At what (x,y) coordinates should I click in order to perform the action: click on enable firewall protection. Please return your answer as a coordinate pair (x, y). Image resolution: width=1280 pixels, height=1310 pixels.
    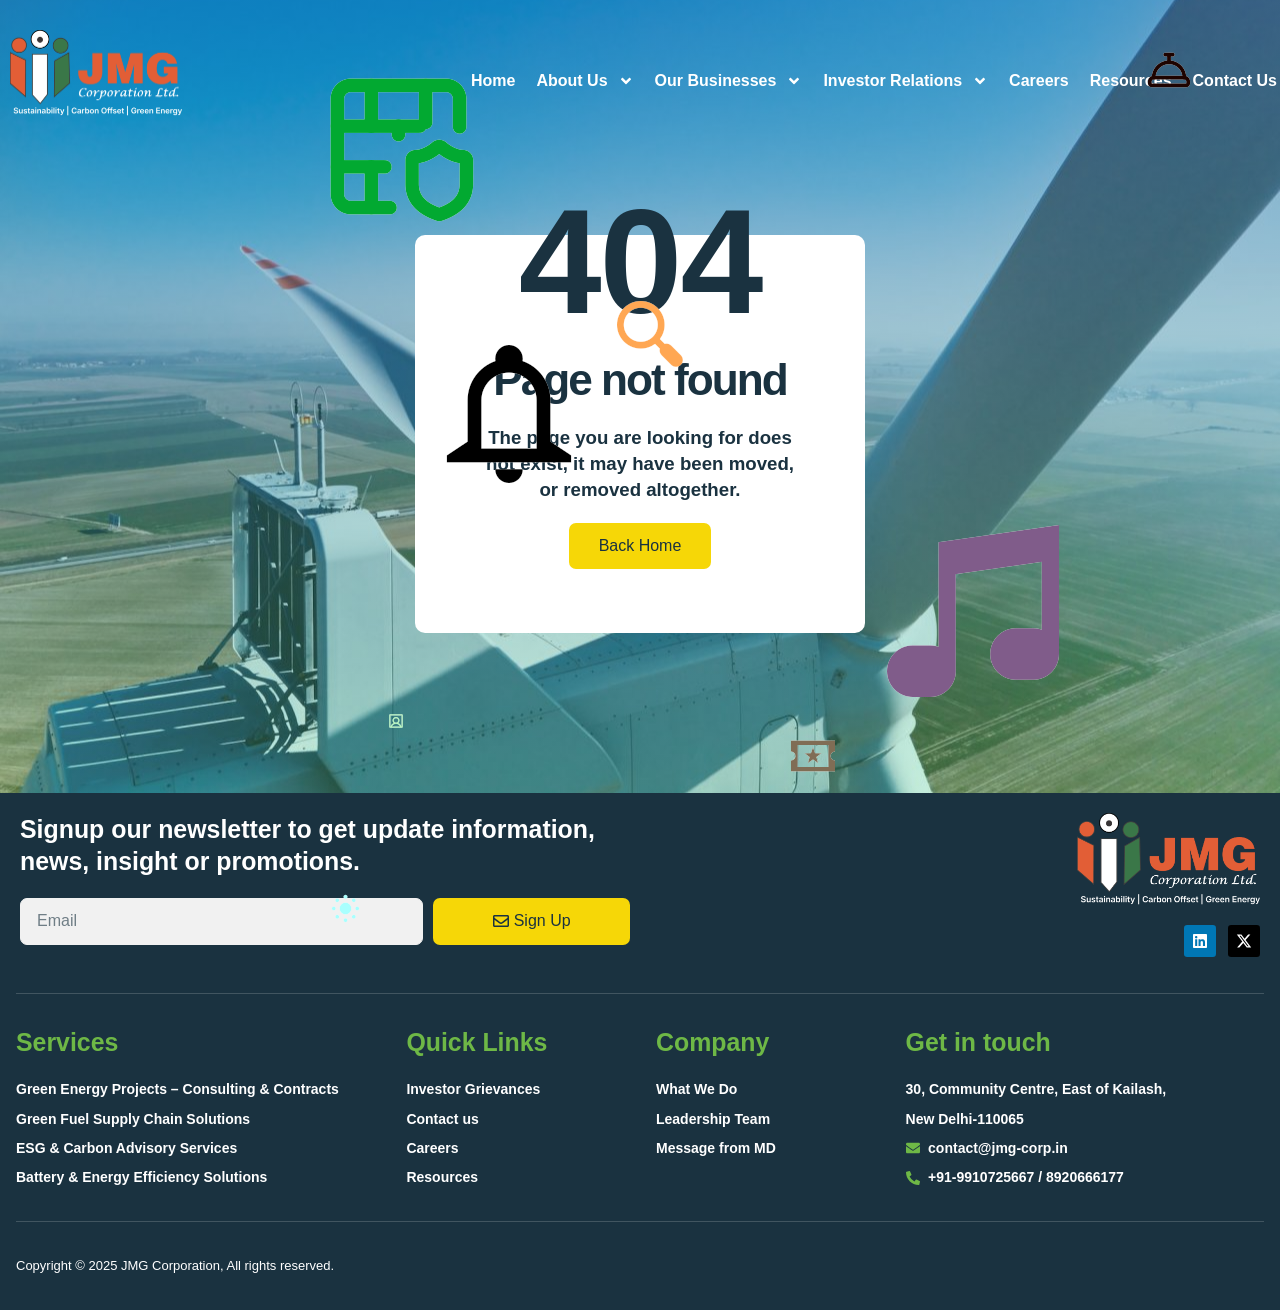
    Looking at the image, I should click on (398, 146).